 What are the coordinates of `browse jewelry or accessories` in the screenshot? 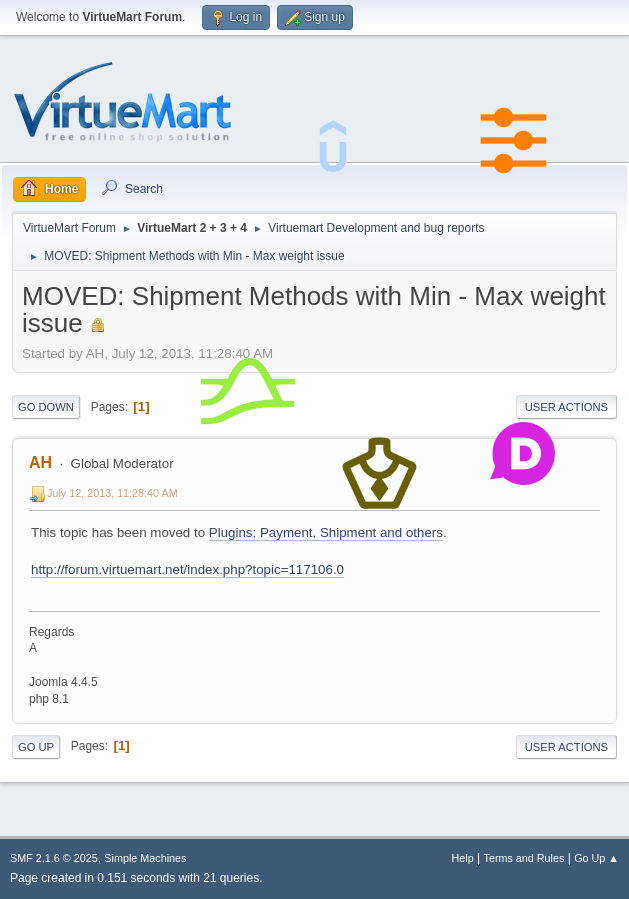 It's located at (379, 475).